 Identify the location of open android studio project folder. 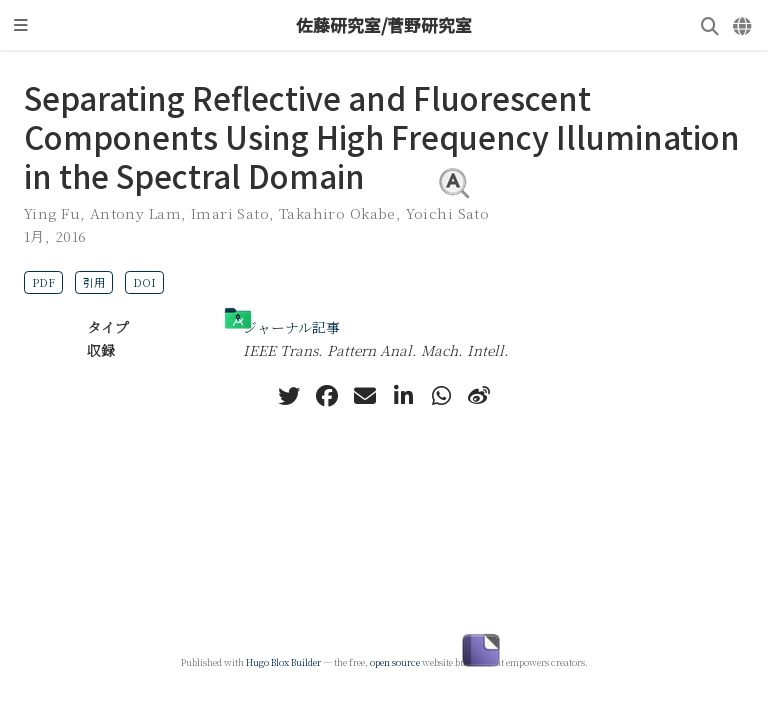
(238, 319).